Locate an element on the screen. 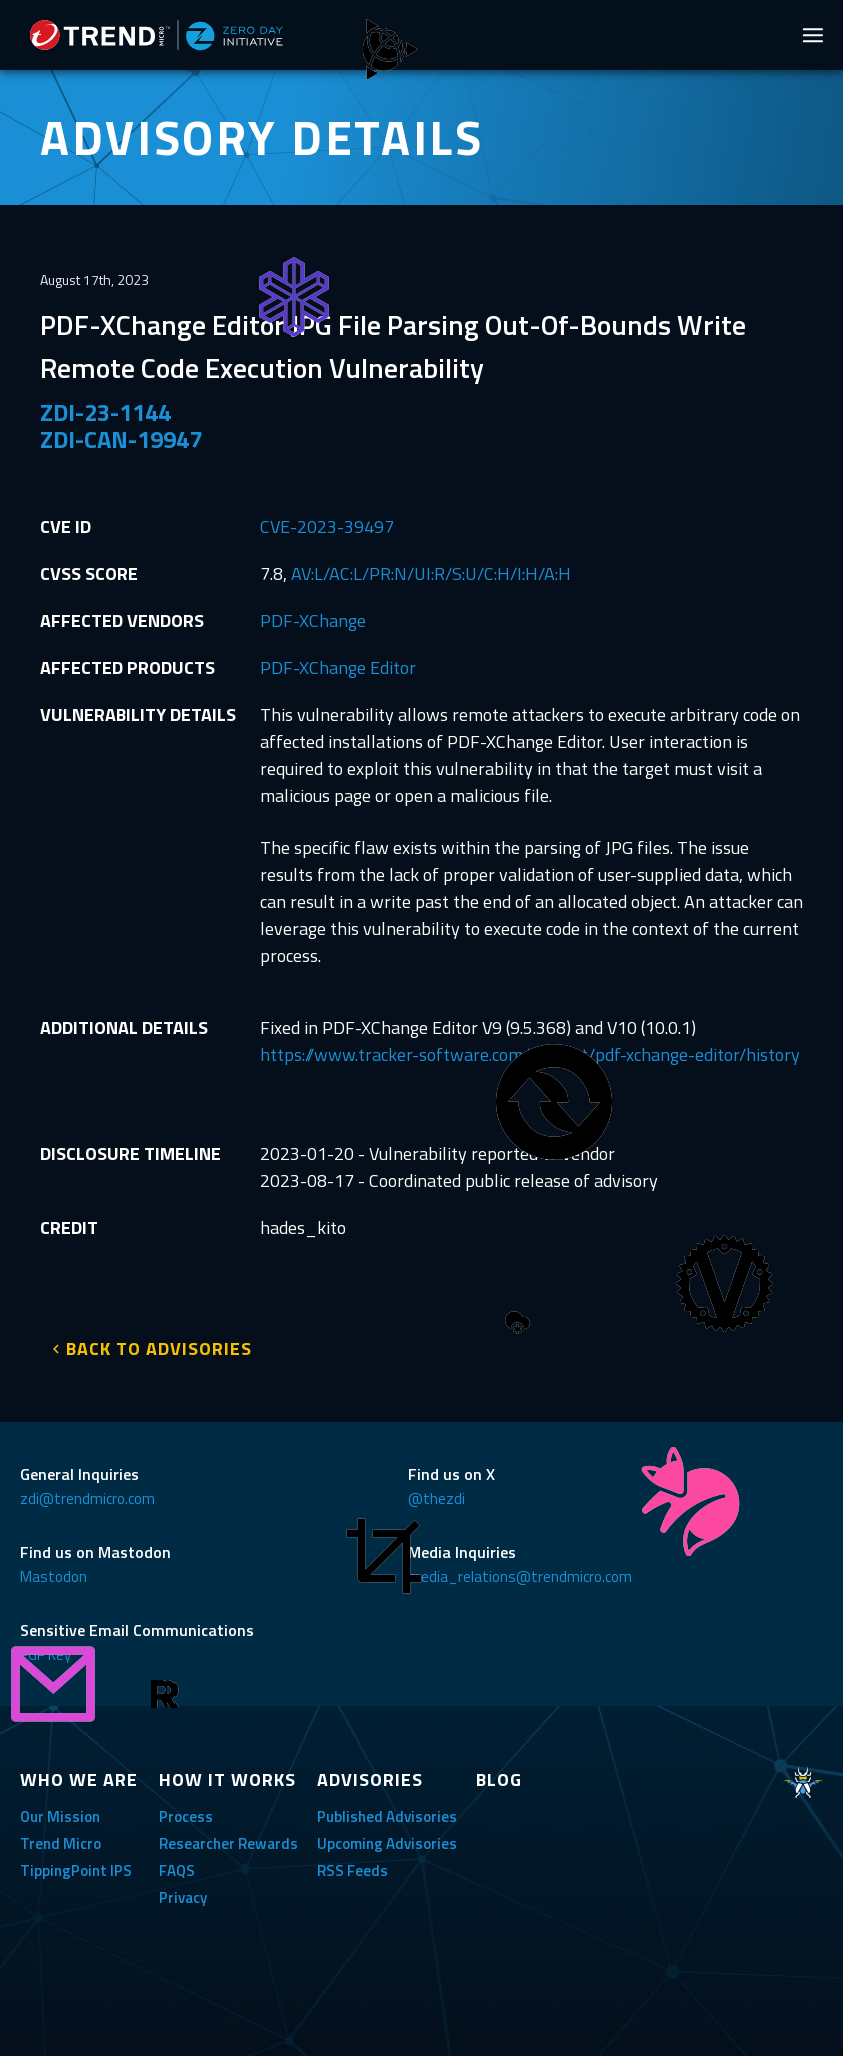  crop an image or photo is located at coordinates (384, 1556).